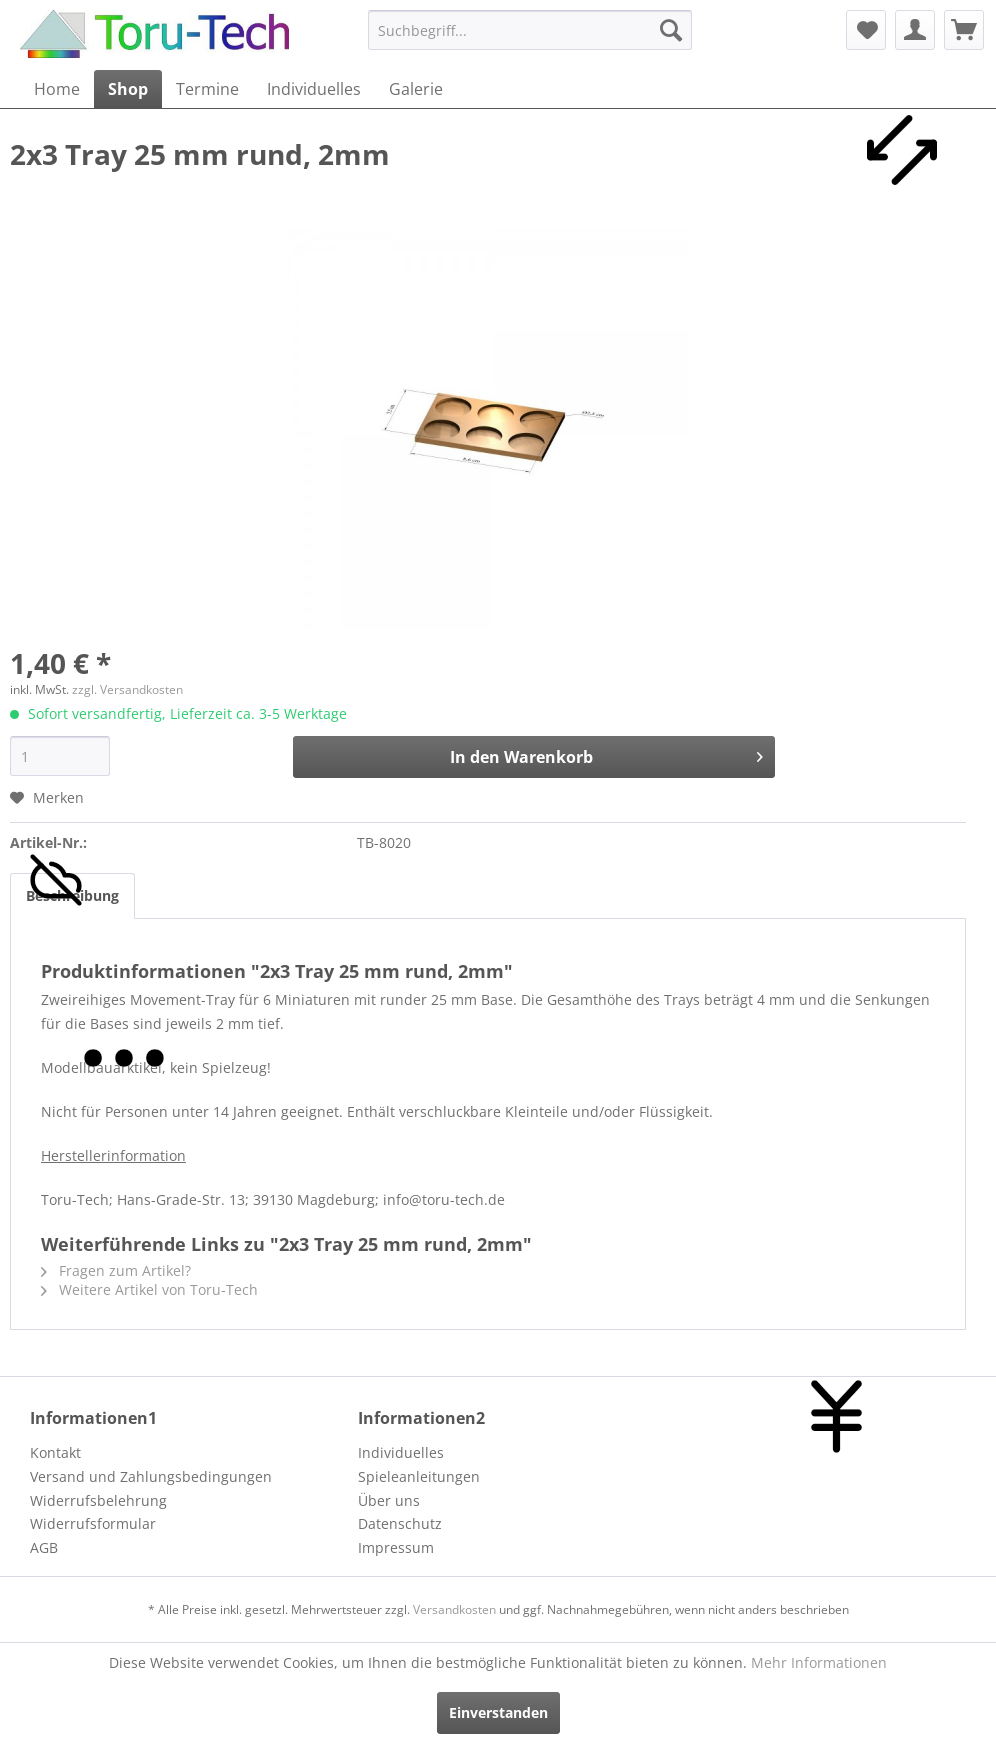  What do you see at coordinates (124, 1058) in the screenshot?
I see `access more options or actions` at bounding box center [124, 1058].